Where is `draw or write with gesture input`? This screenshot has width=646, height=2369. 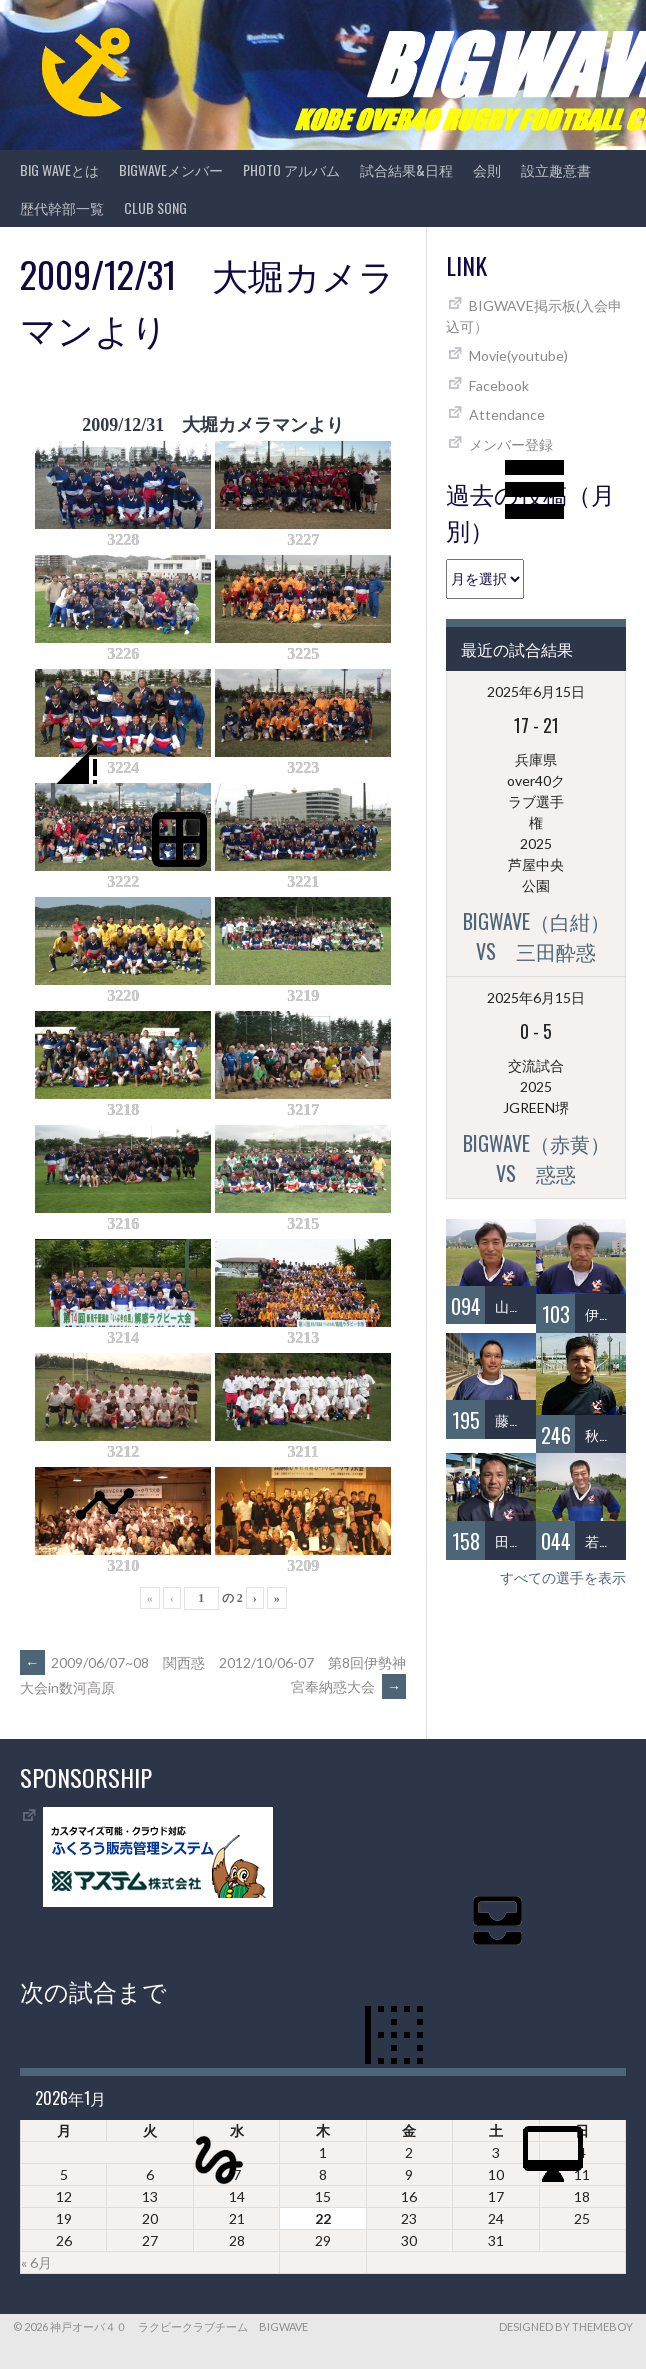 draw or write with gesture input is located at coordinates (219, 2160).